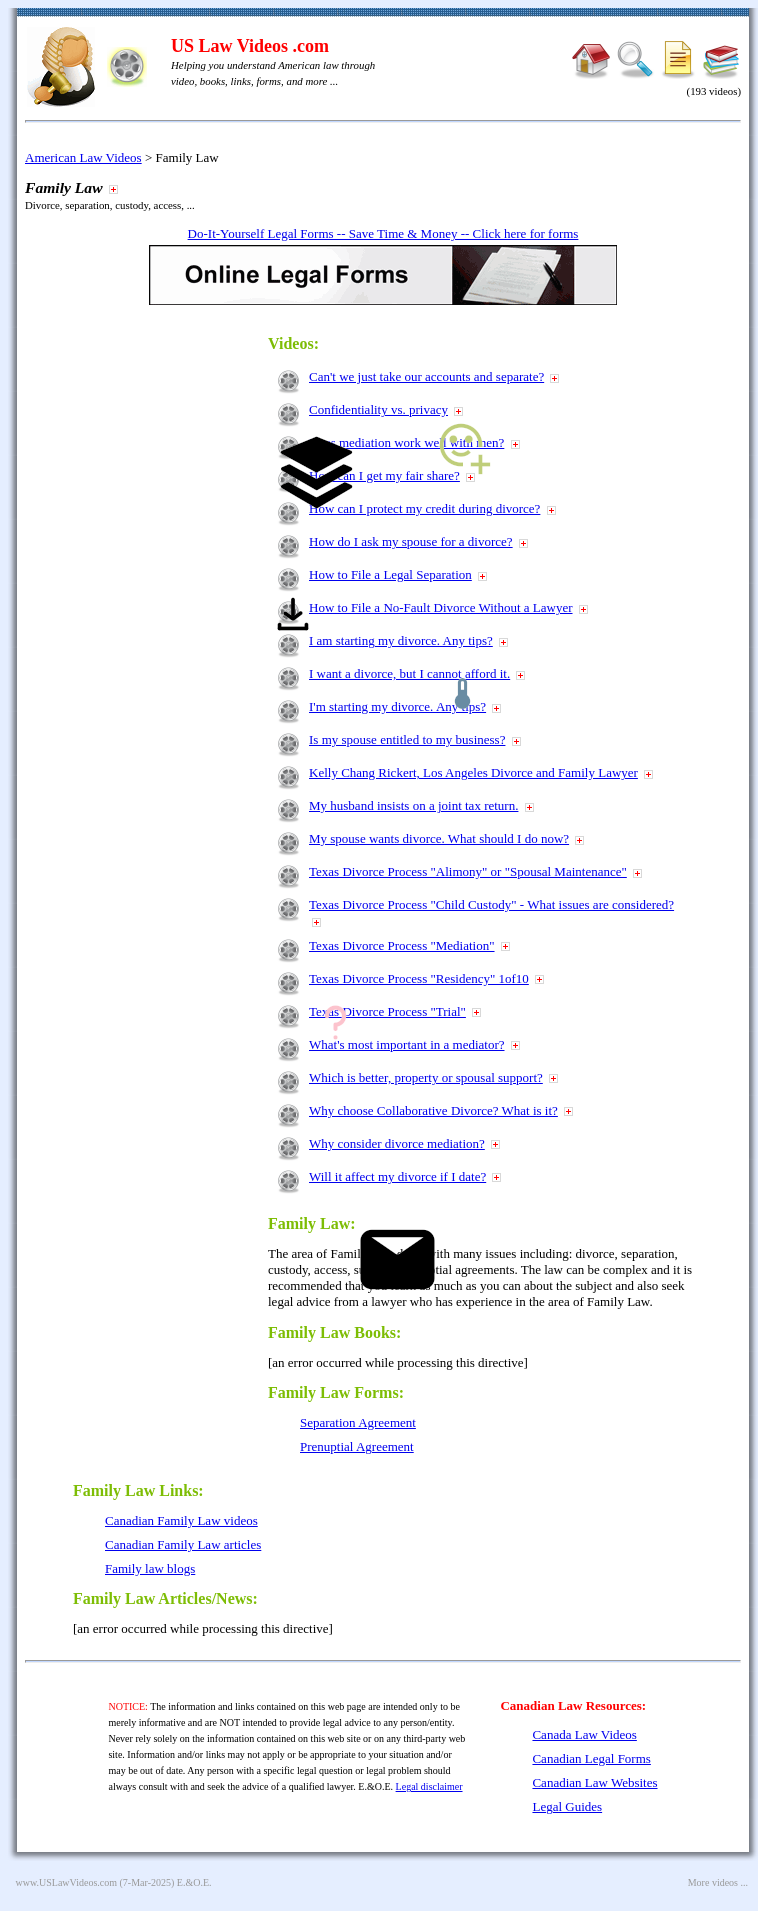 This screenshot has height=1911, width=758. I want to click on add a reaction to a message, so click(463, 447).